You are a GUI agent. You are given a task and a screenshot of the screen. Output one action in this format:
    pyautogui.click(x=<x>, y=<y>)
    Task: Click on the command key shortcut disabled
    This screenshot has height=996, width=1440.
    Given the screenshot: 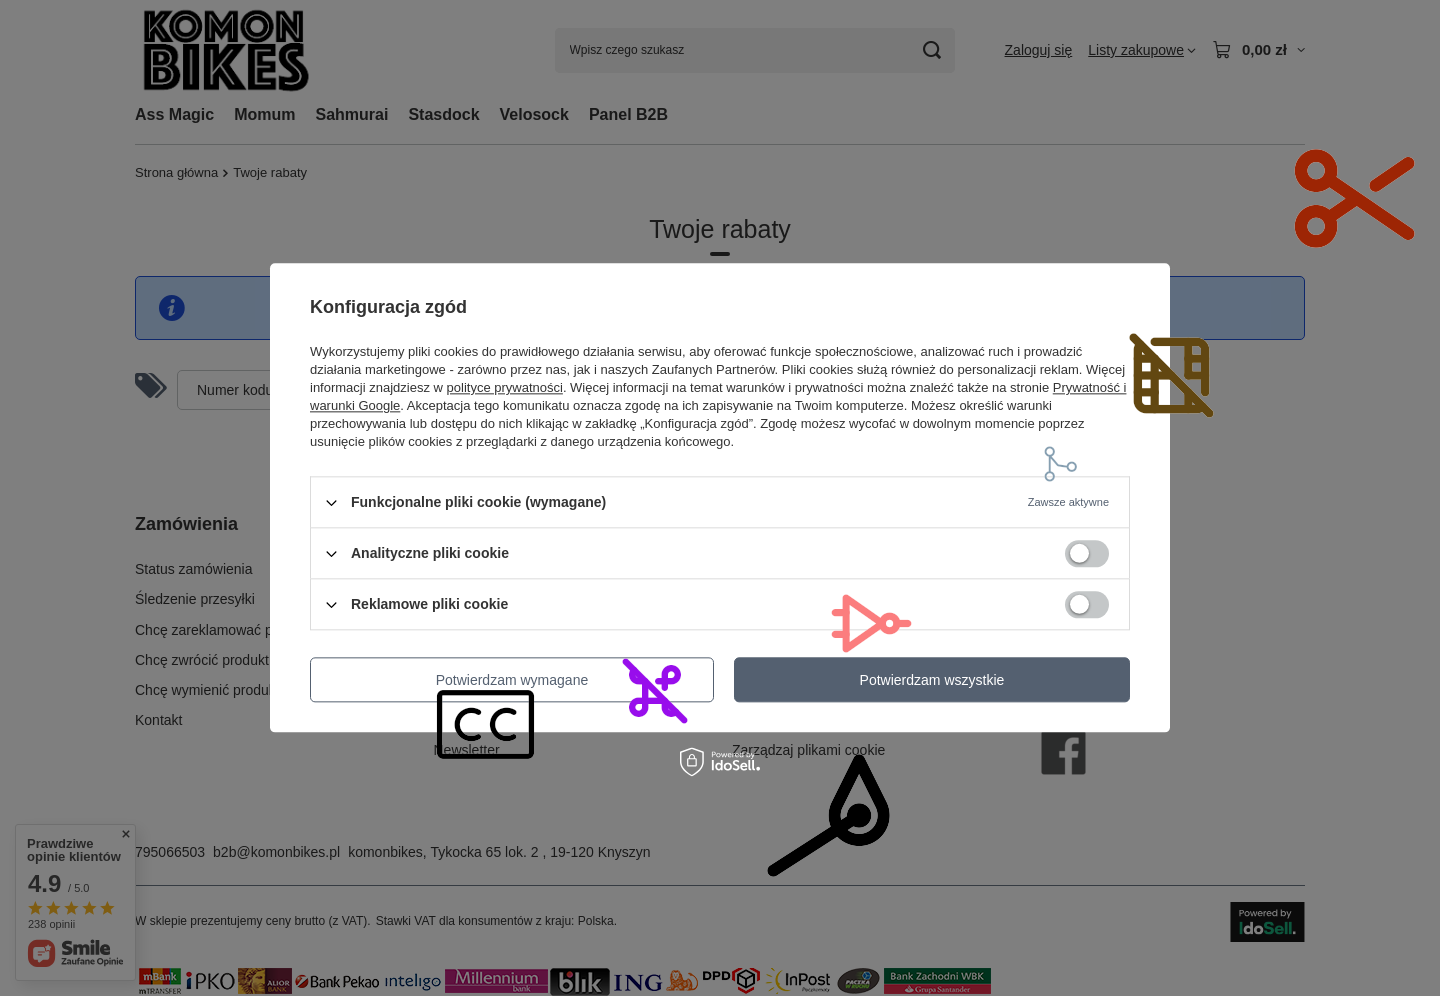 What is the action you would take?
    pyautogui.click(x=655, y=691)
    